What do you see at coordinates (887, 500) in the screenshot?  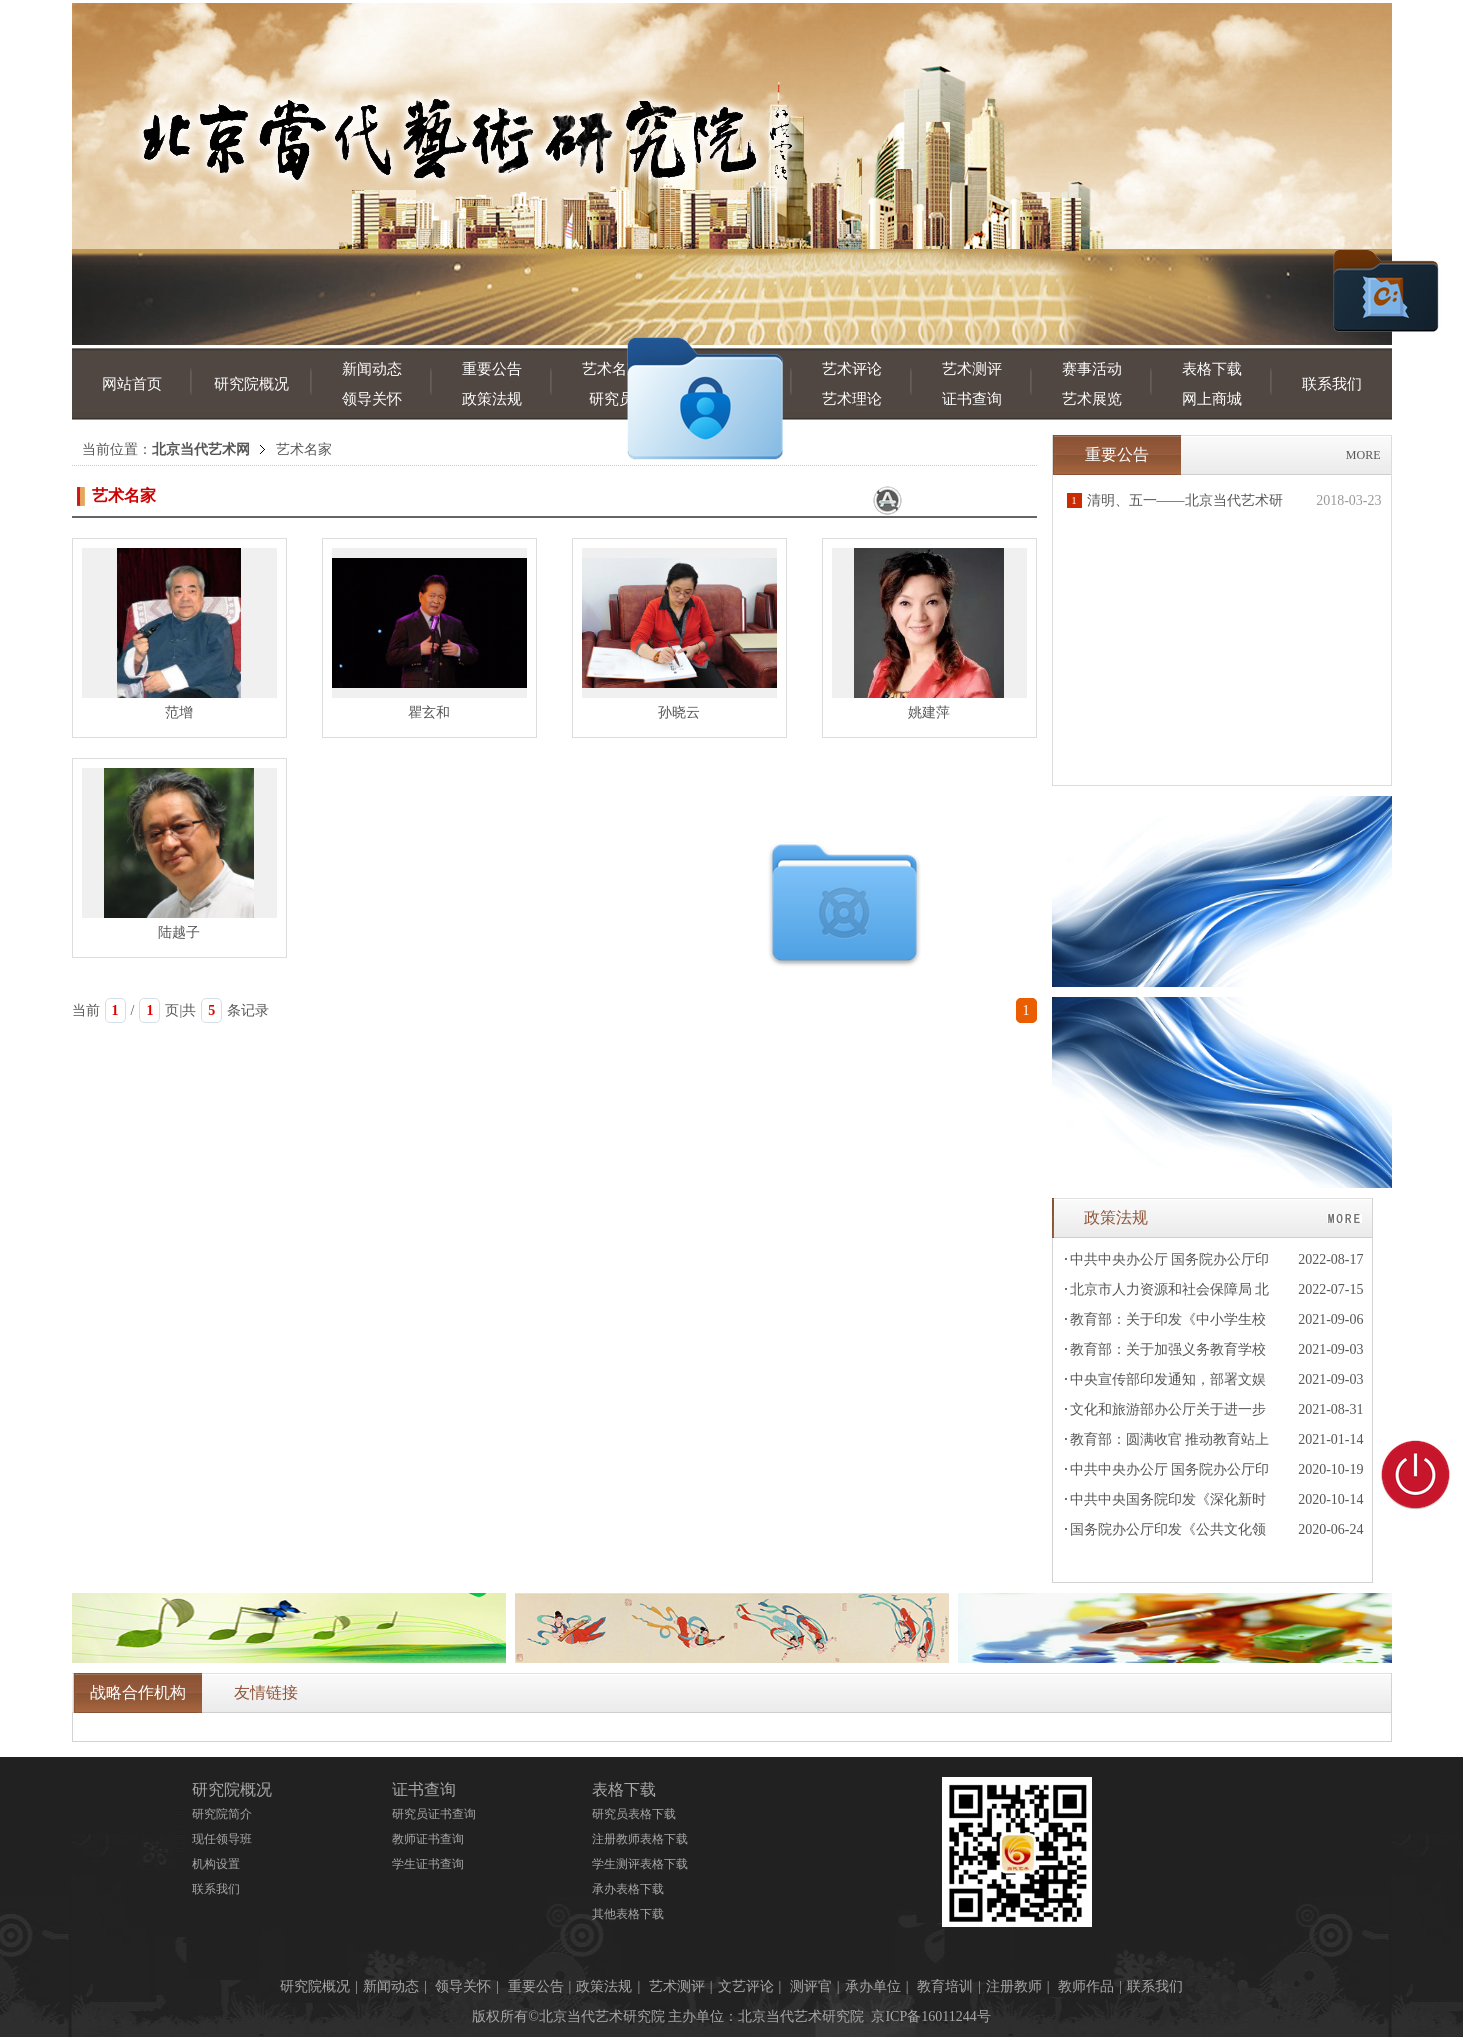 I see `open the software update manager` at bounding box center [887, 500].